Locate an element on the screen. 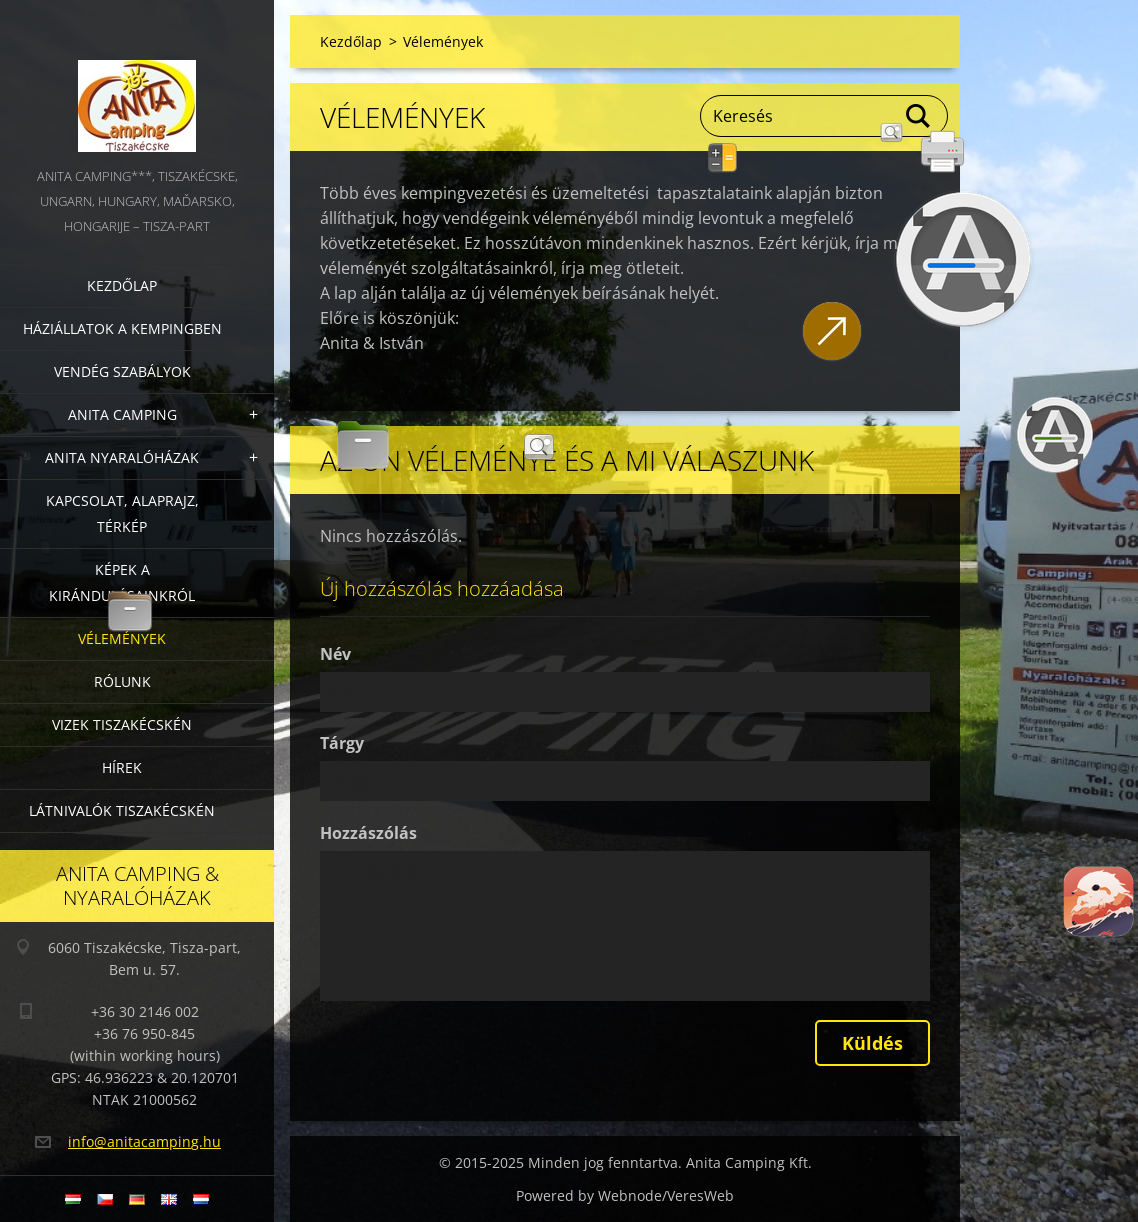 Image resolution: width=1138 pixels, height=1222 pixels. open the calculator app is located at coordinates (722, 157).